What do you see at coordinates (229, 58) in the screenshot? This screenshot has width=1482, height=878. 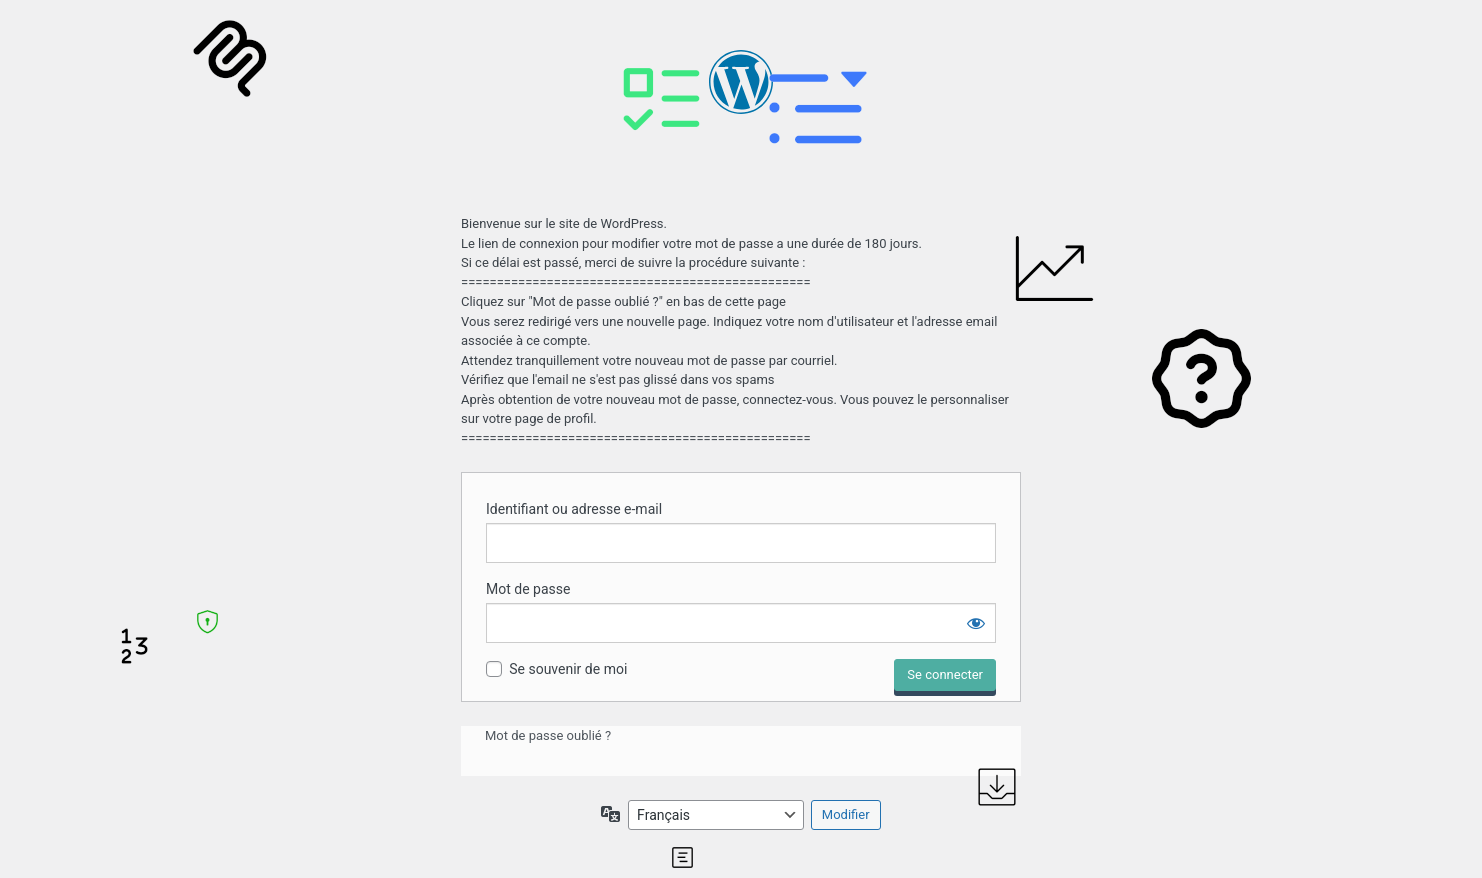 I see `access model context protocol settings` at bounding box center [229, 58].